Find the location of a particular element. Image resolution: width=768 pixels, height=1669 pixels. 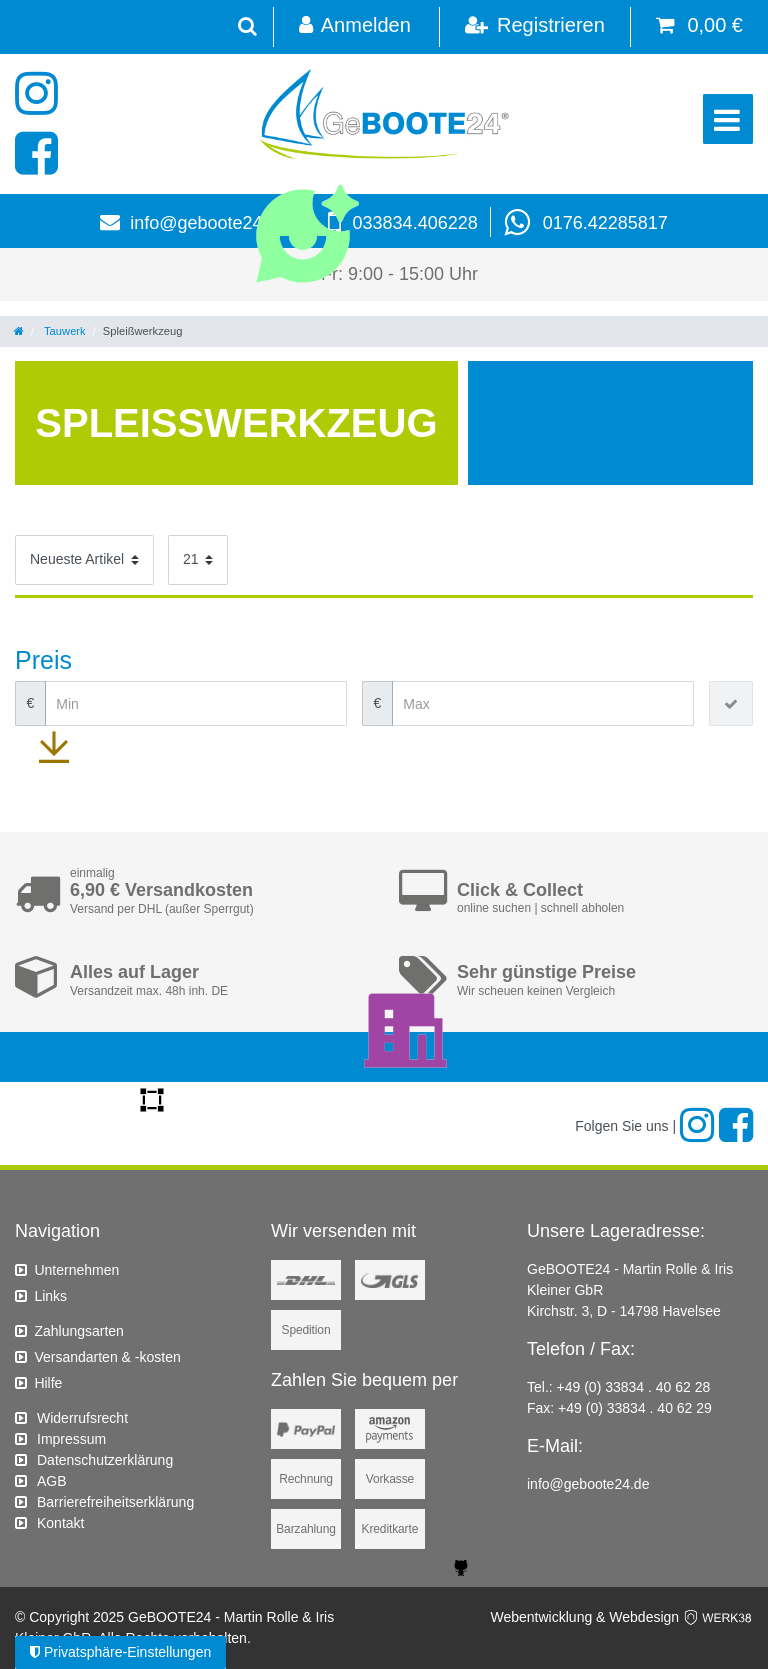

find nearby hotels or accommodations is located at coordinates (405, 1030).